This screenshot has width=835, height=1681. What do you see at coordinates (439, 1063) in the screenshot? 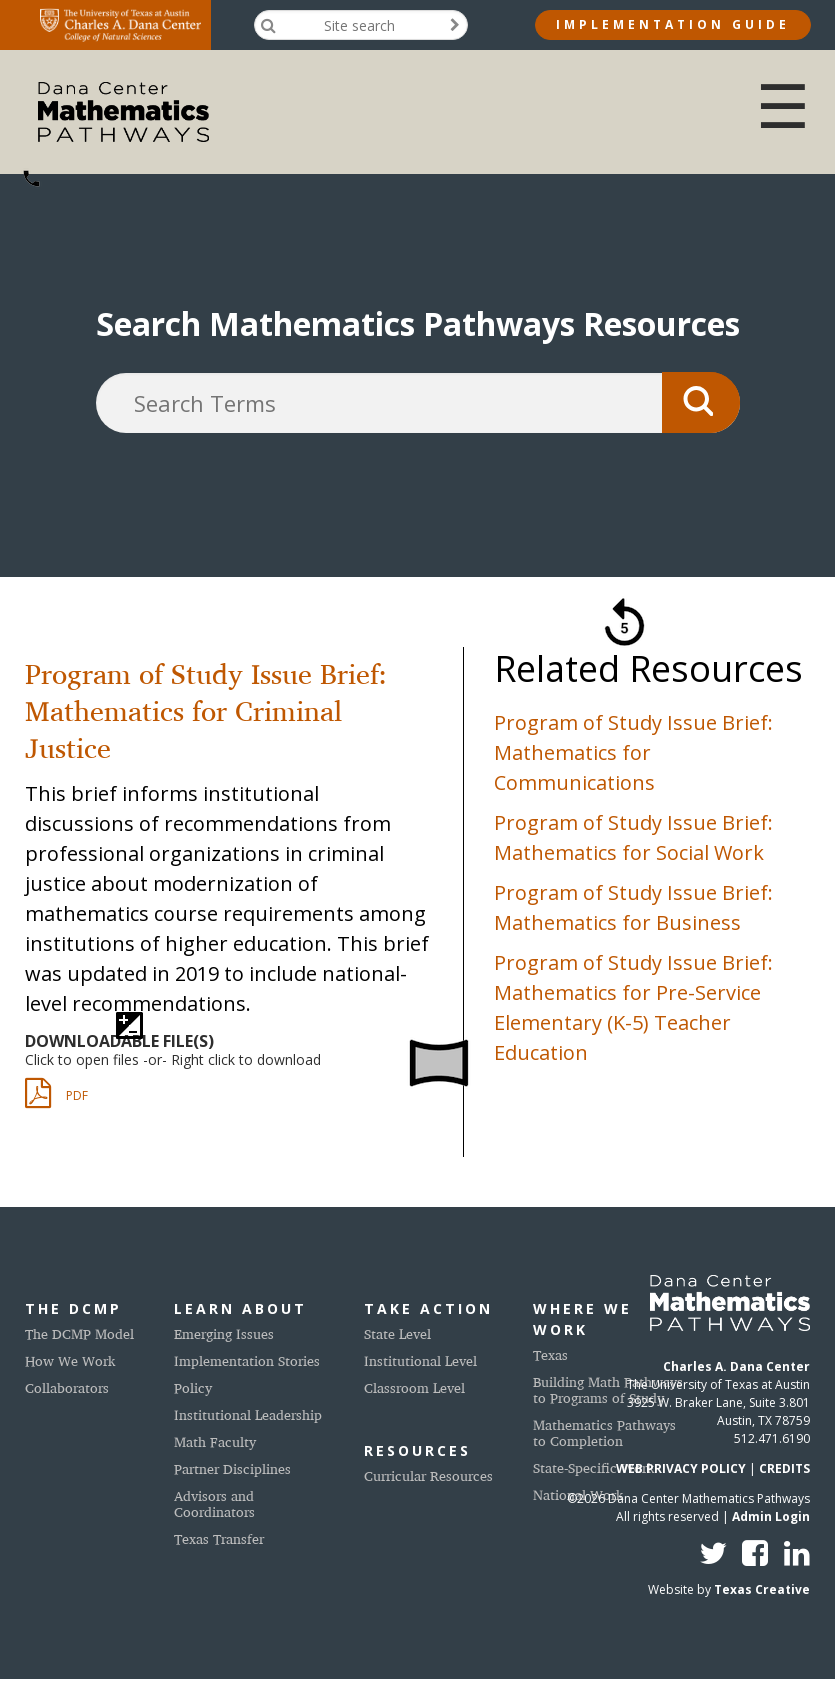
I see `switch to panorama photo mode` at bounding box center [439, 1063].